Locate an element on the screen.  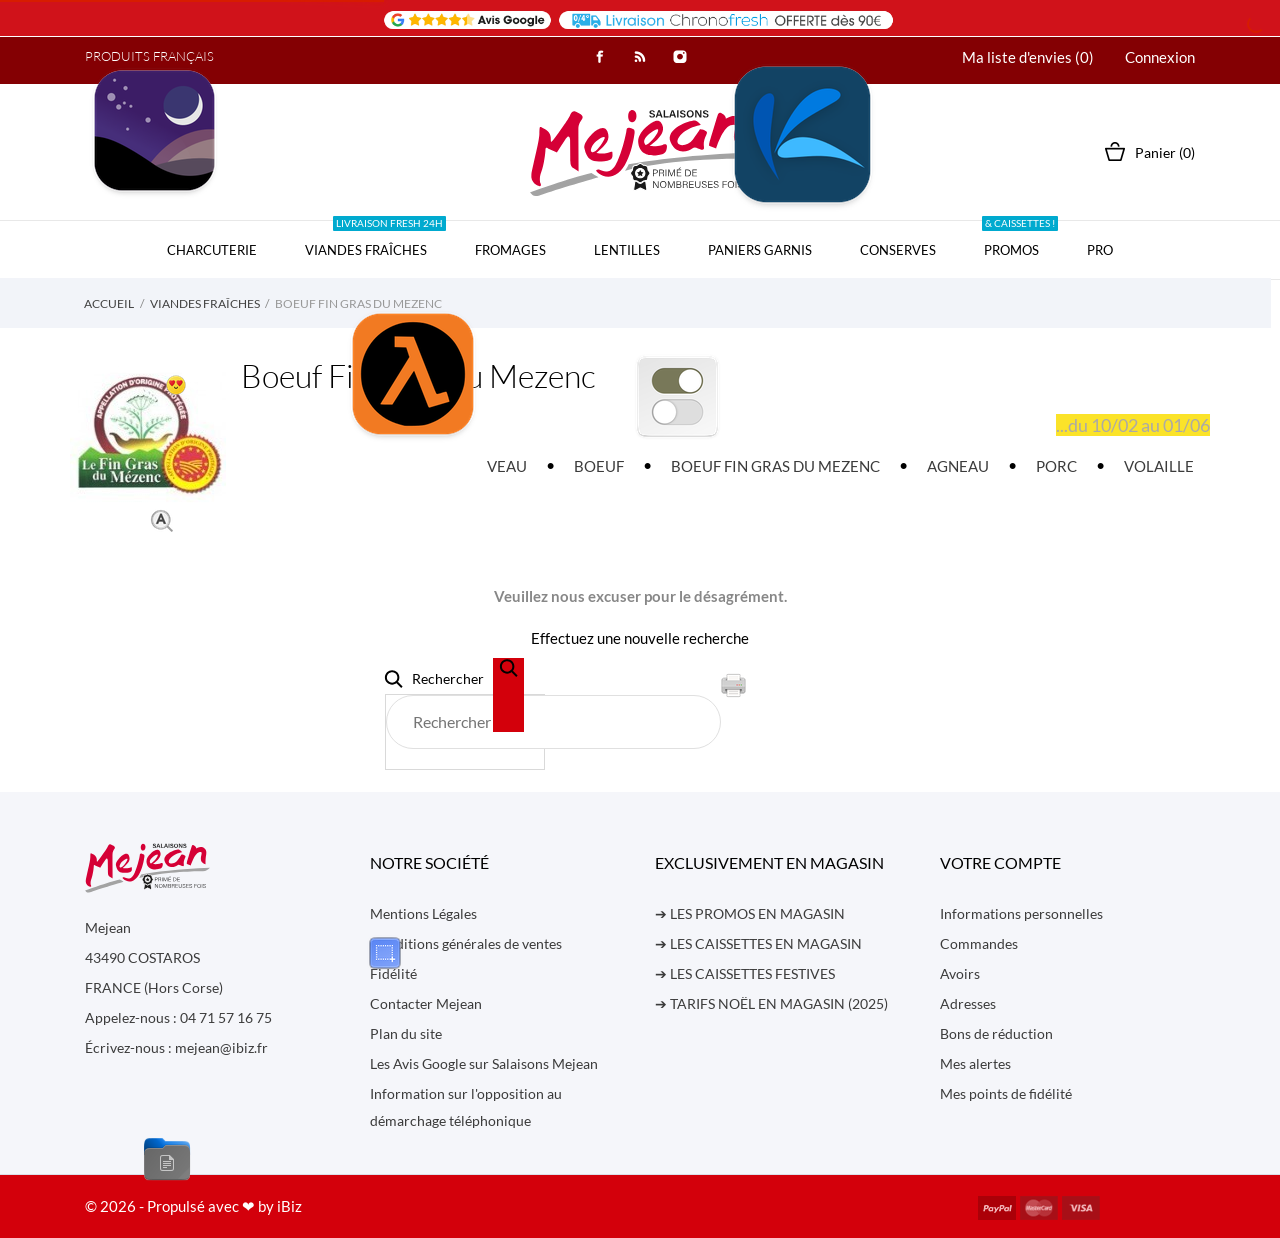
launch the KaOS linux distribution app is located at coordinates (802, 134).